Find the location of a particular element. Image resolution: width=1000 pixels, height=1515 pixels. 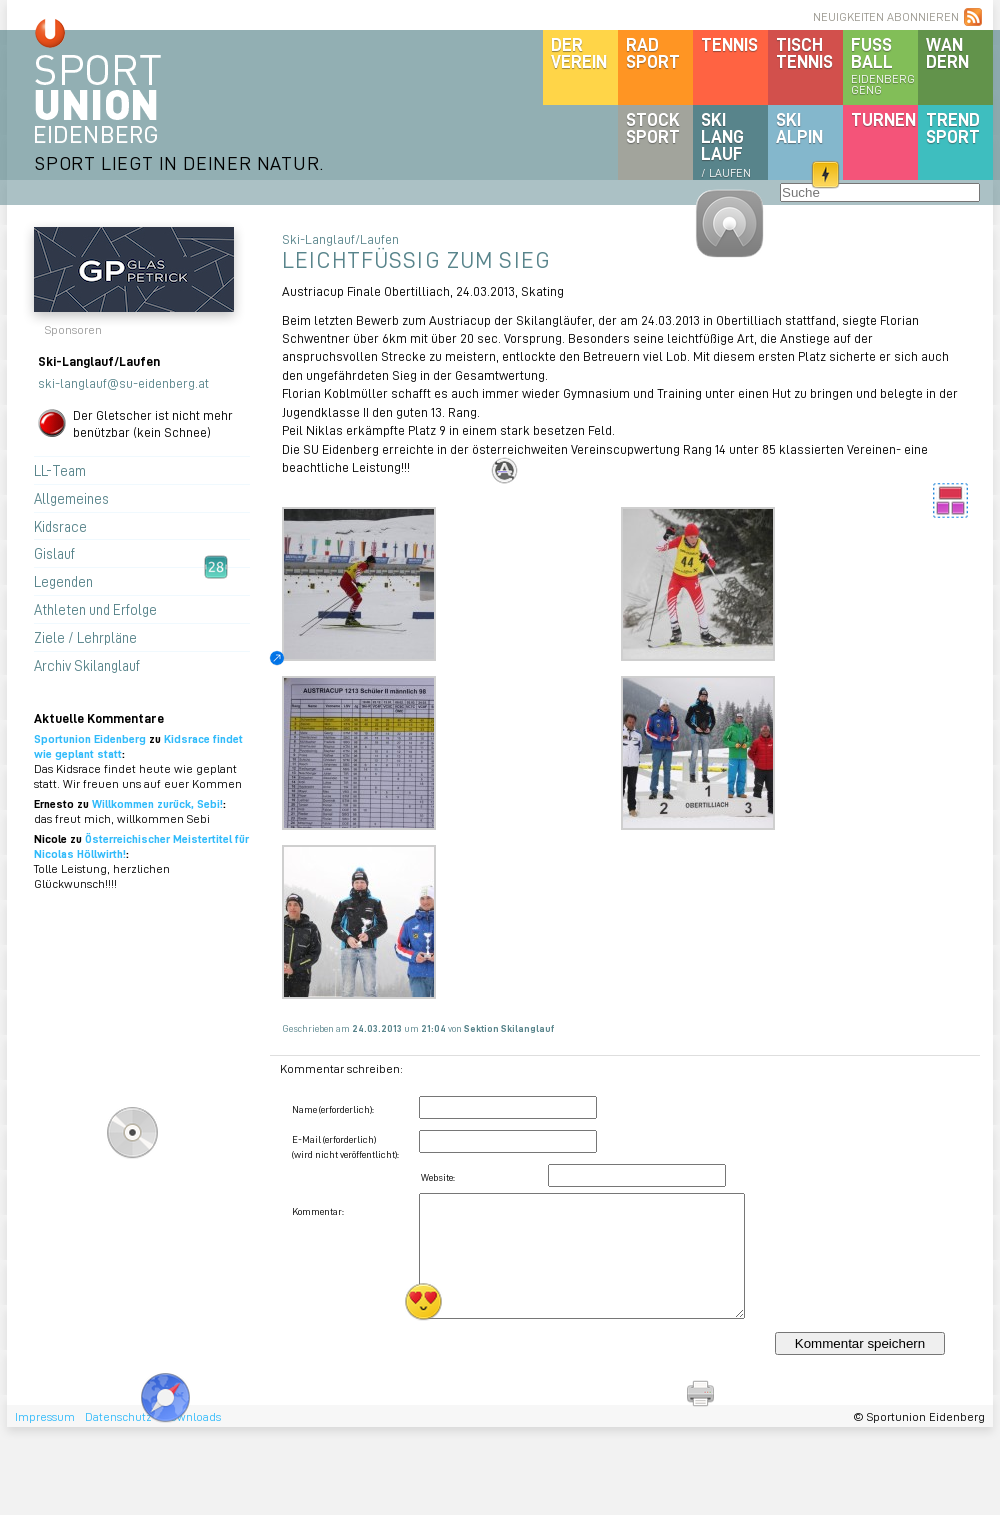

open web browser application is located at coordinates (165, 1397).